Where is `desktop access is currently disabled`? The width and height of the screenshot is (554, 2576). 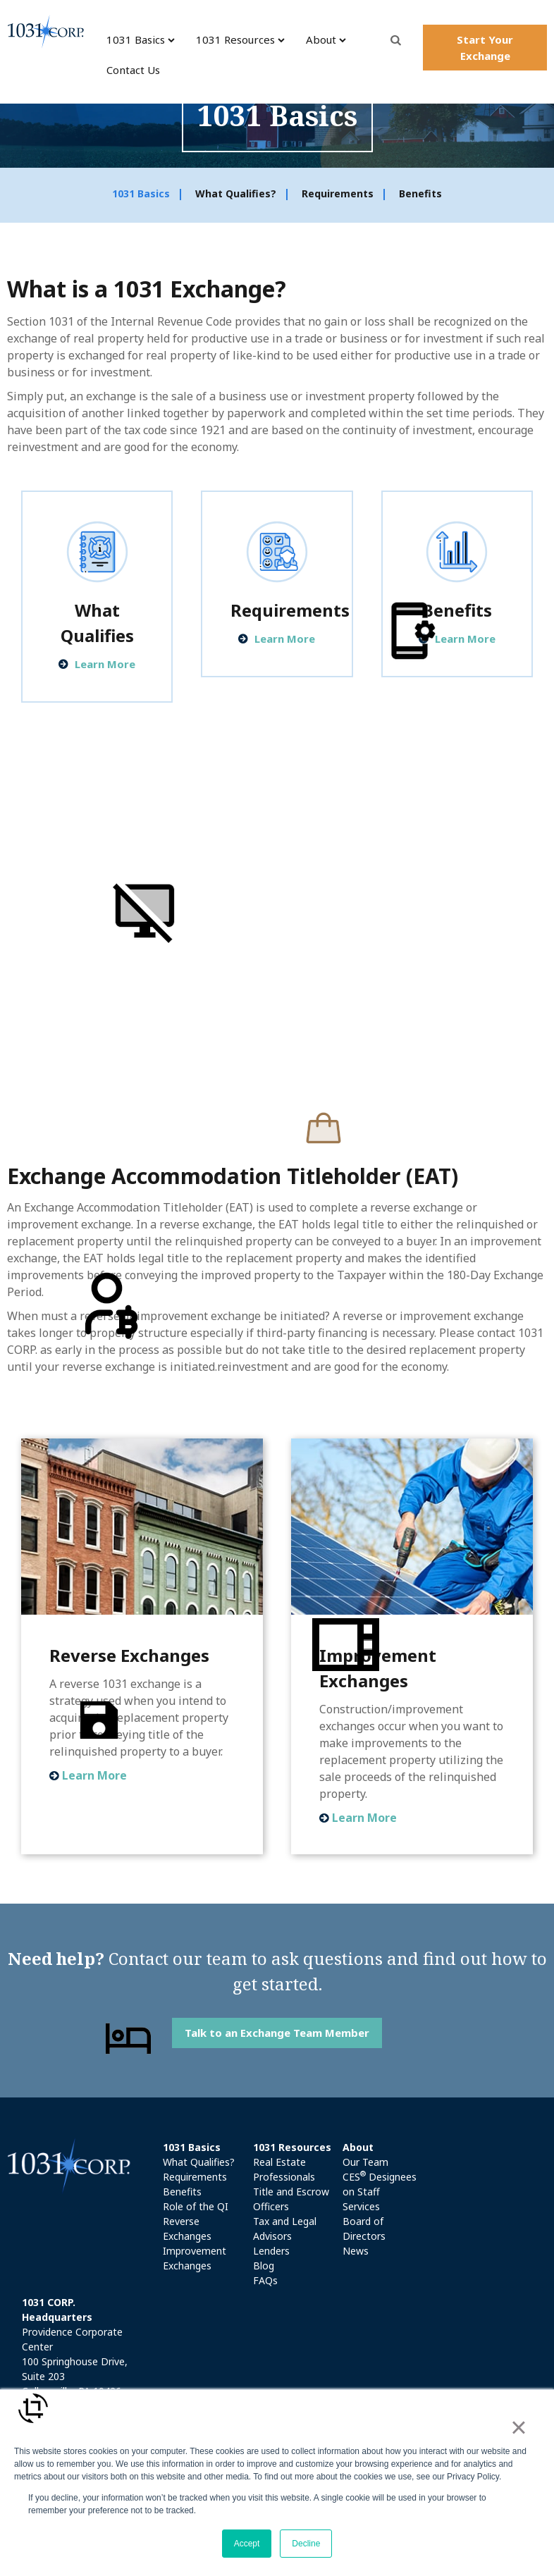 desktop access is currently disabled is located at coordinates (144, 911).